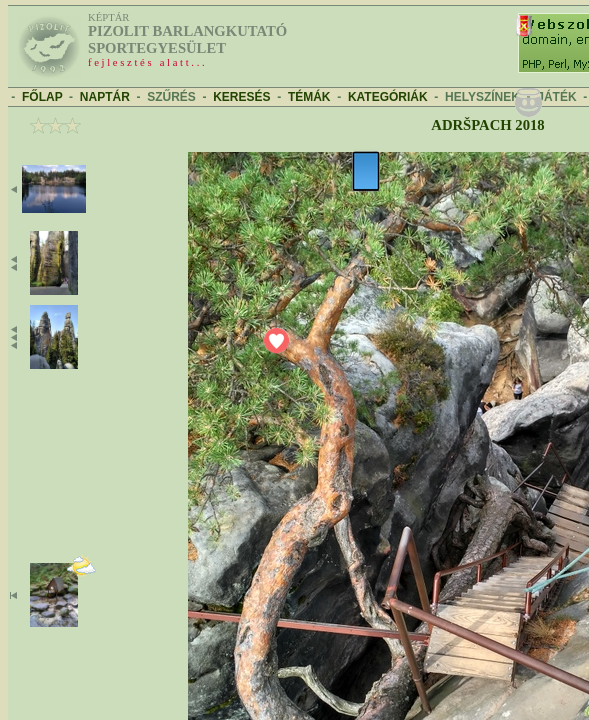 The height and width of the screenshot is (720, 589). I want to click on insert angel or innocent emoji in chat, so click(528, 103).